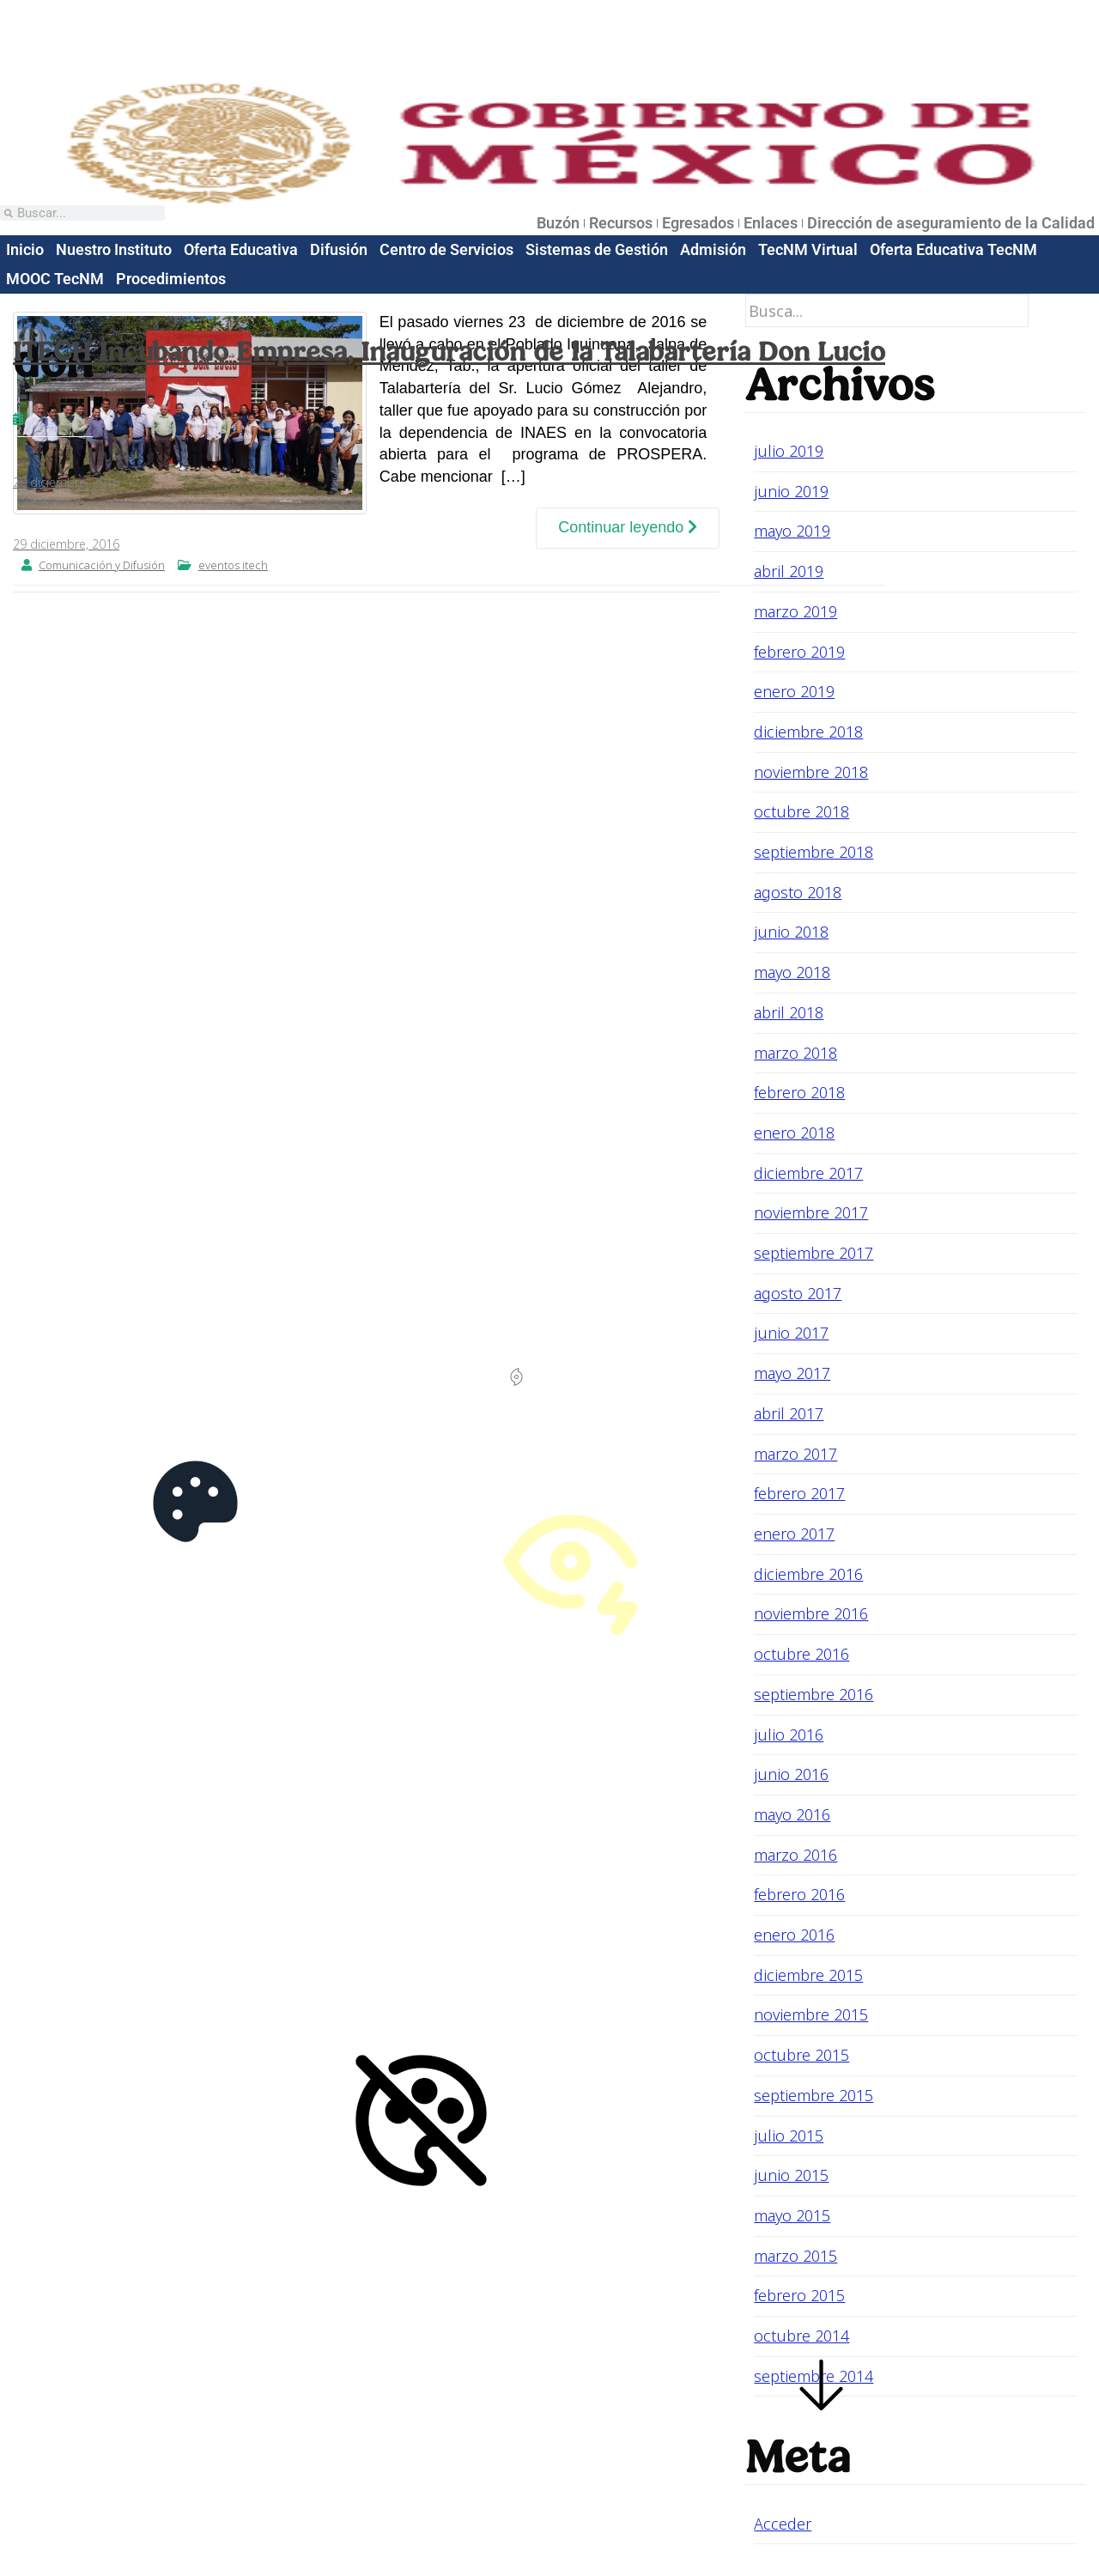 This screenshot has height=2576, width=1099. Describe the element at coordinates (821, 2385) in the screenshot. I see `scroll down or view more content` at that location.